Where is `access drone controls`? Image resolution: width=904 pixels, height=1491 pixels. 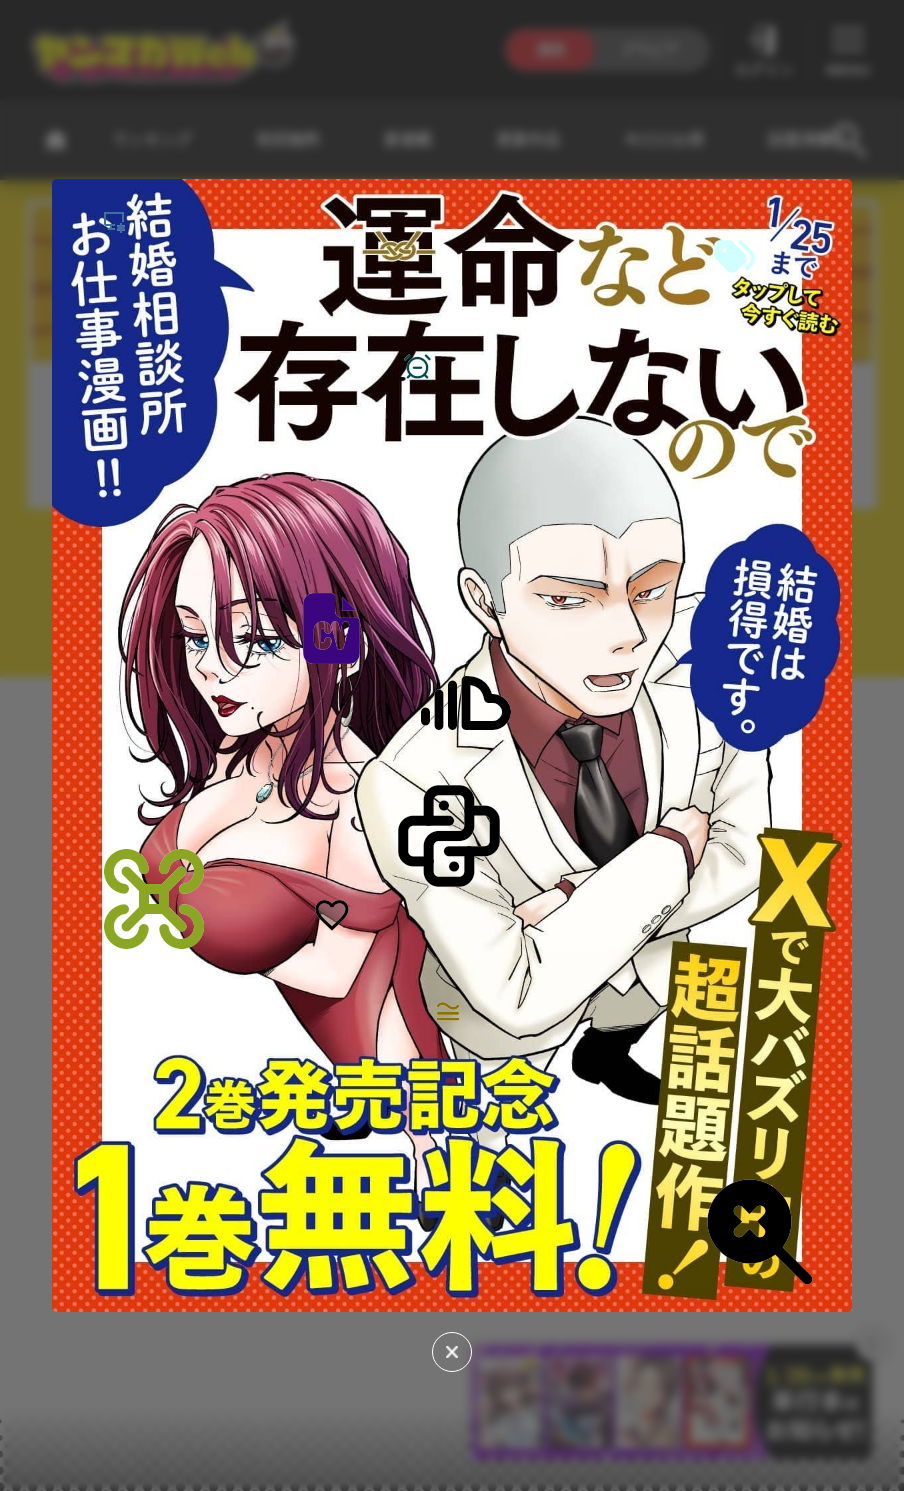 access drone controls is located at coordinates (154, 899).